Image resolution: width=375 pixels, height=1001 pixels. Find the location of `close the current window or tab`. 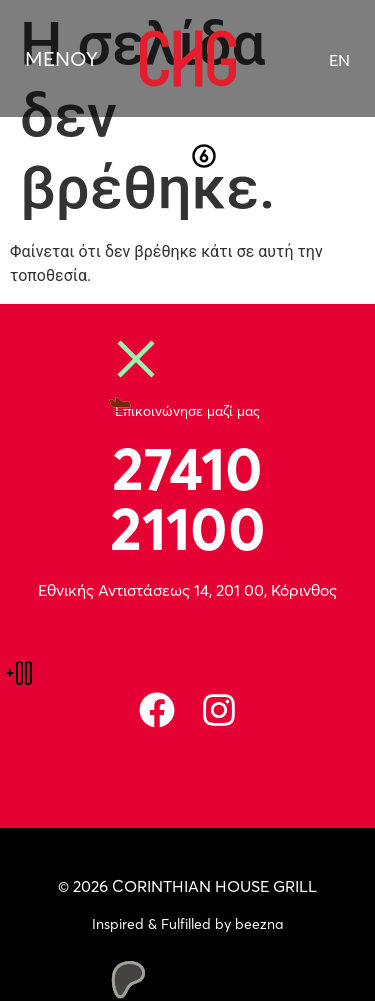

close the current window or tab is located at coordinates (136, 359).